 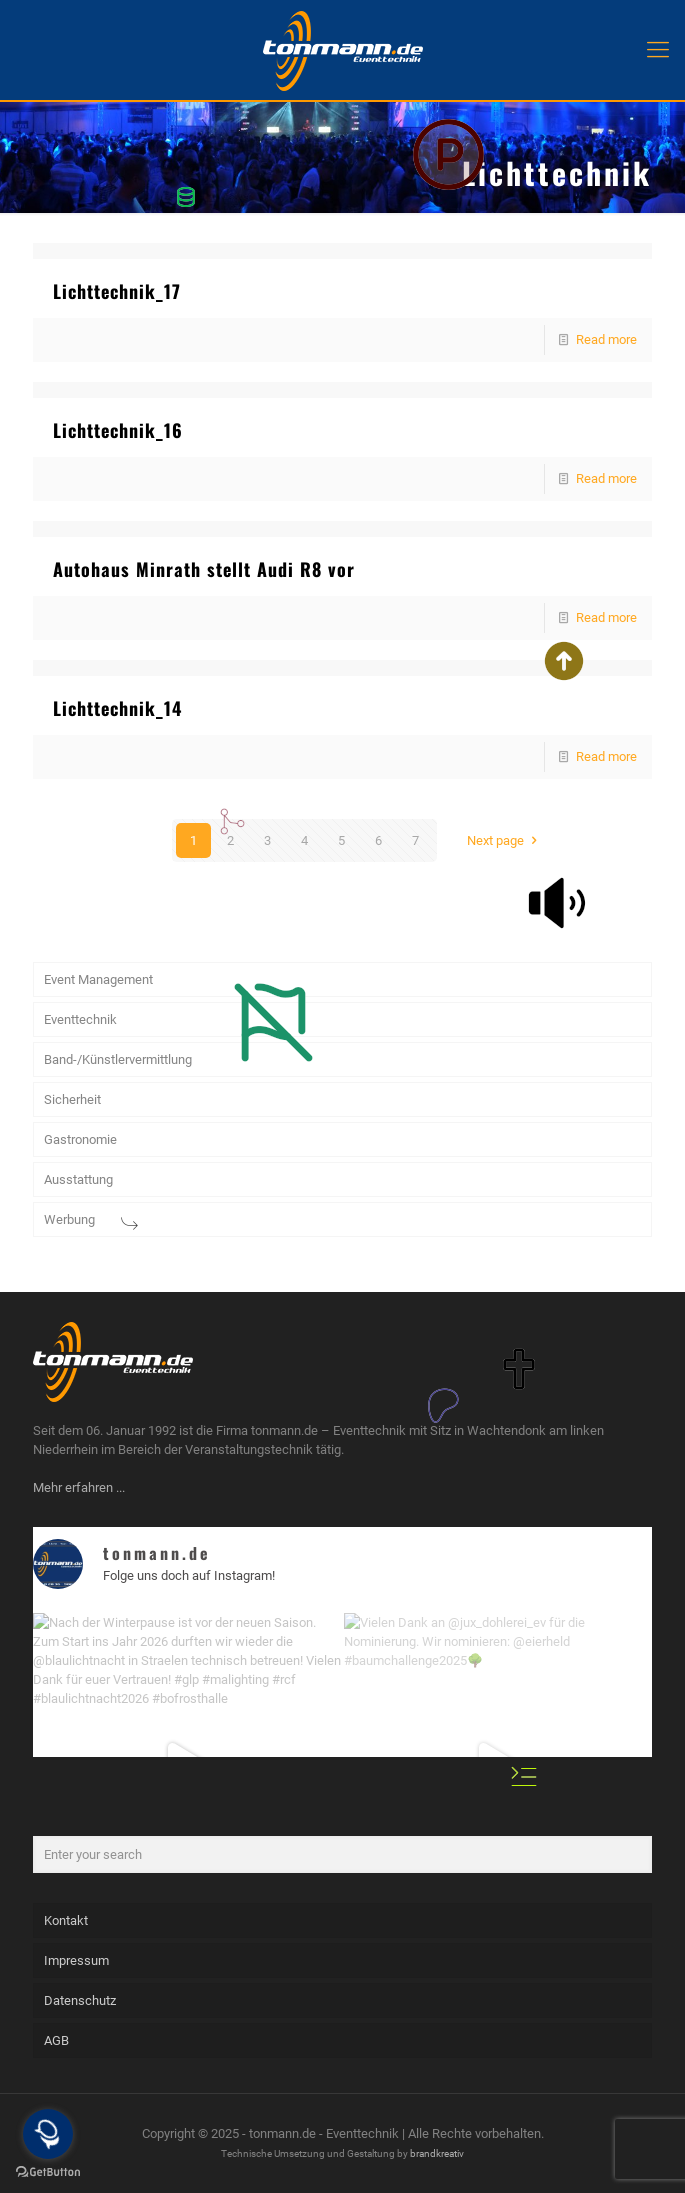 I want to click on remove flag or marker, so click(x=273, y=1022).